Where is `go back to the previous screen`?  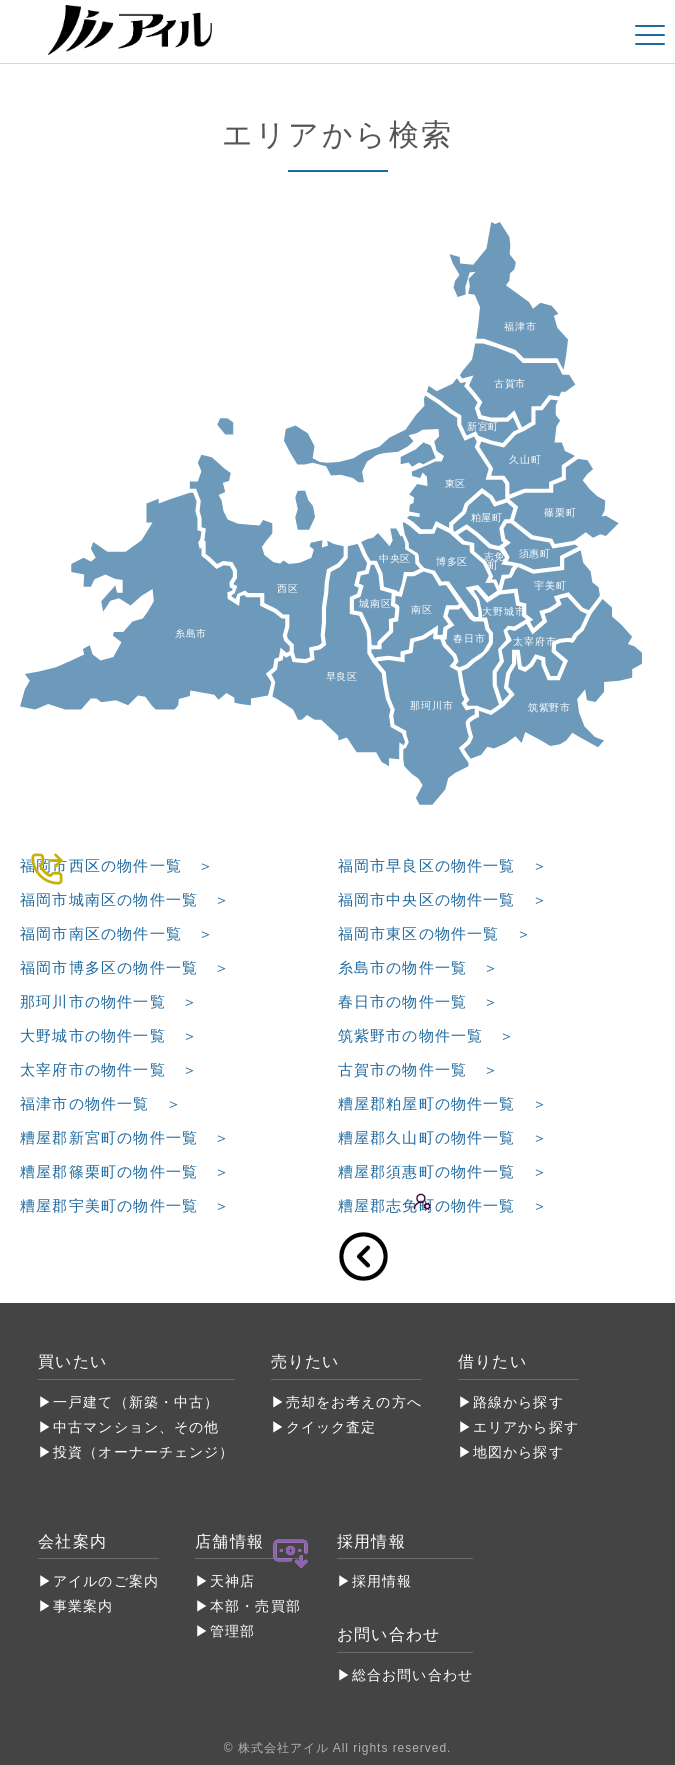
go back to the previous screen is located at coordinates (363, 1256).